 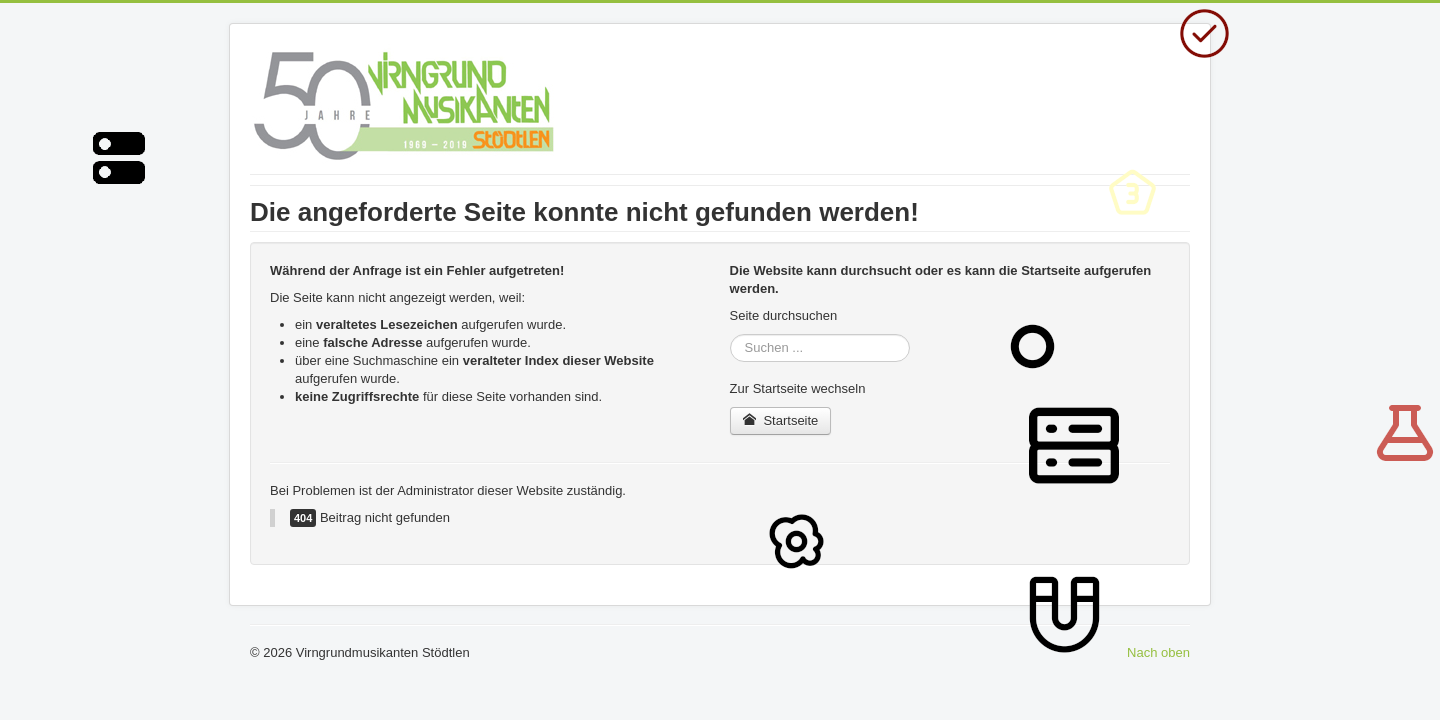 What do you see at coordinates (796, 541) in the screenshot?
I see `access breakfast or brunch recipes` at bounding box center [796, 541].